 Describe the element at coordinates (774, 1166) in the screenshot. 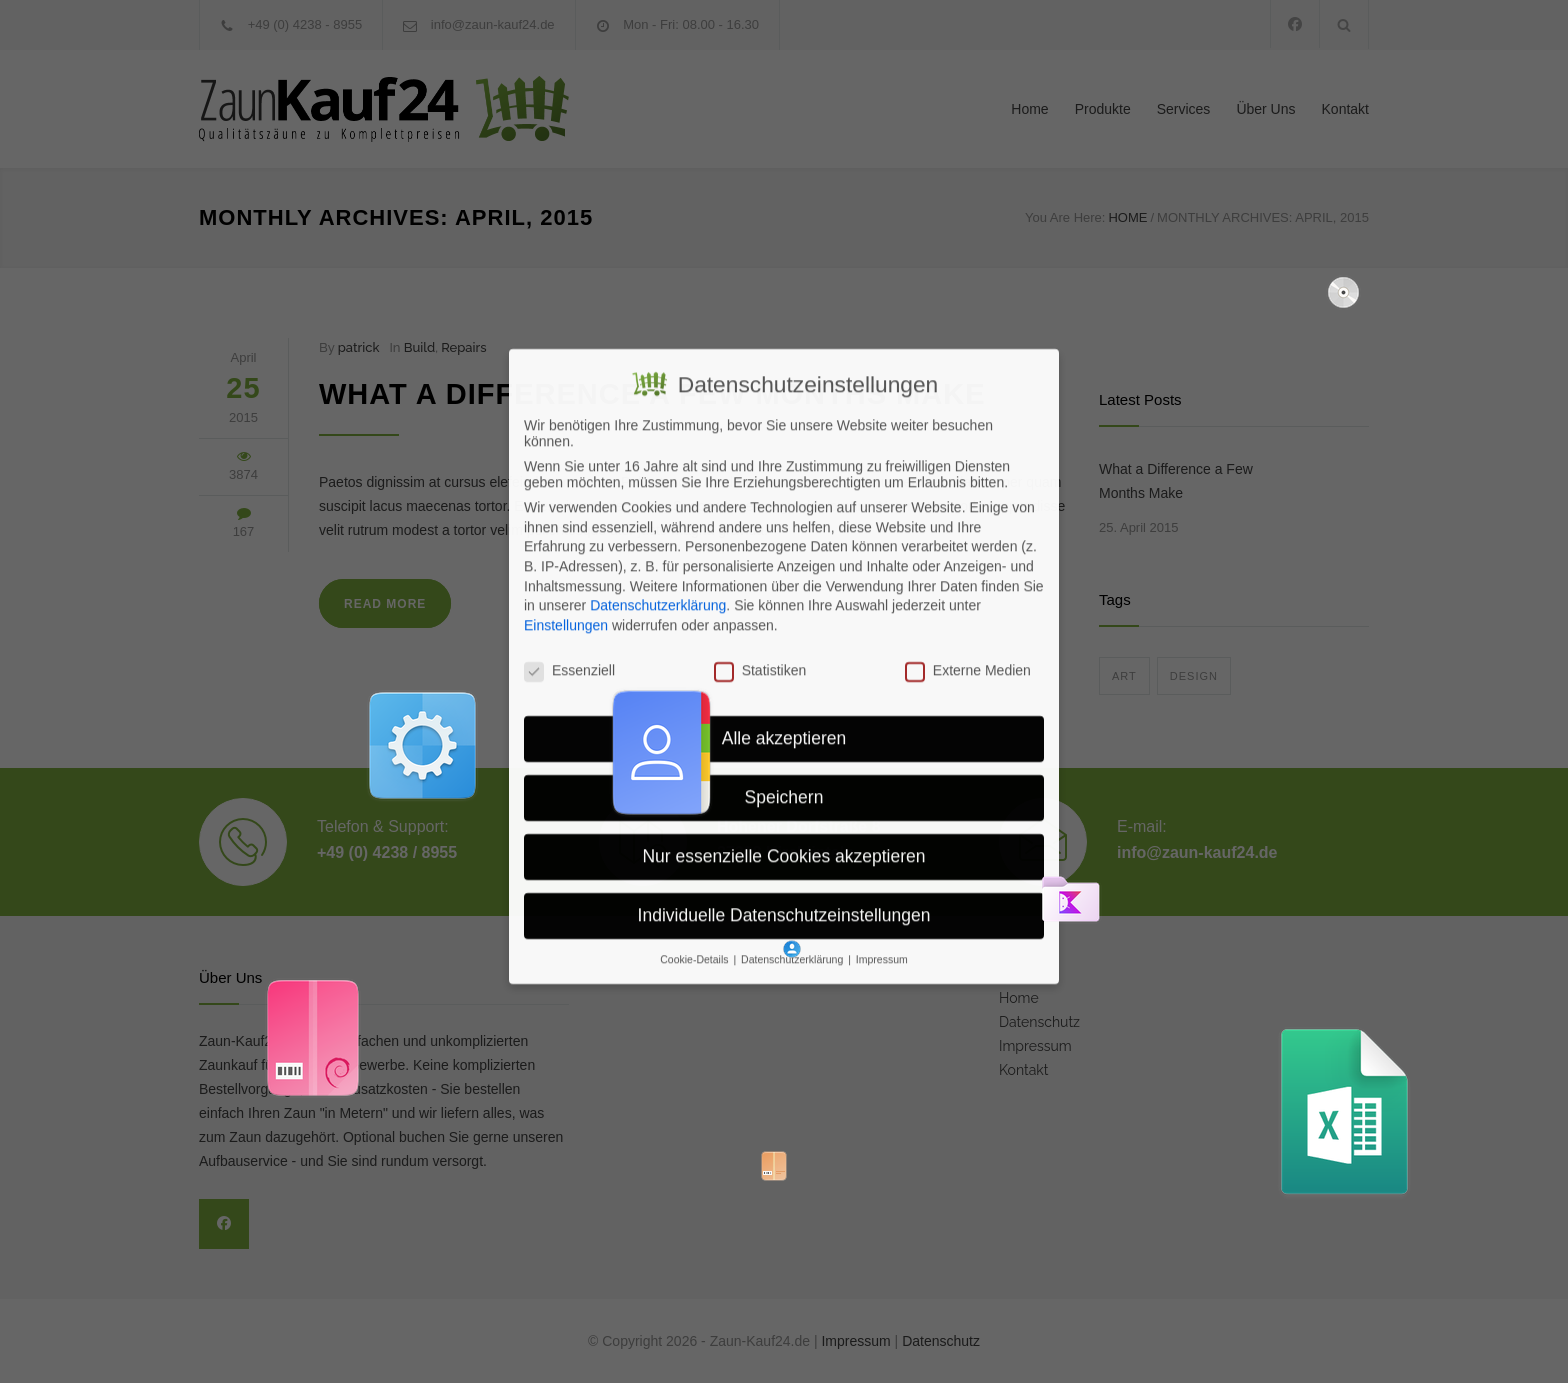

I see `a compressed archive or package file` at that location.